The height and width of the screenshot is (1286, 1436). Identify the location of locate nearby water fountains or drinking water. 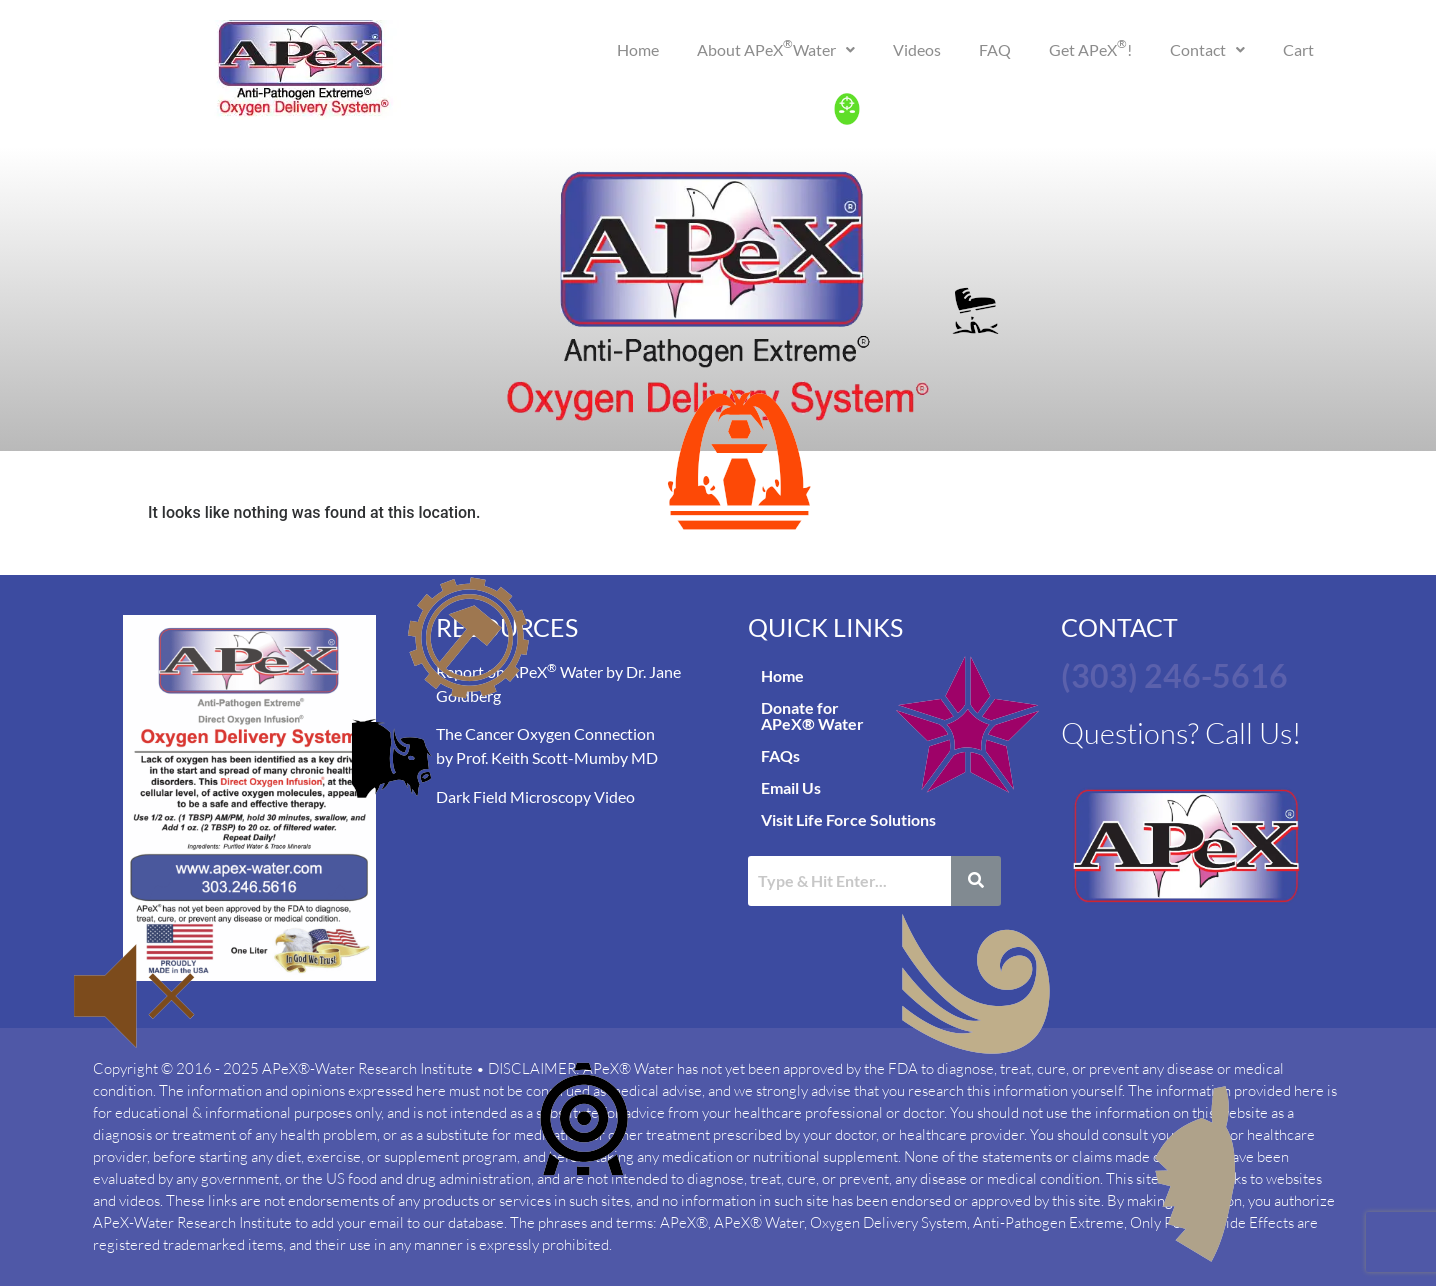
(739, 460).